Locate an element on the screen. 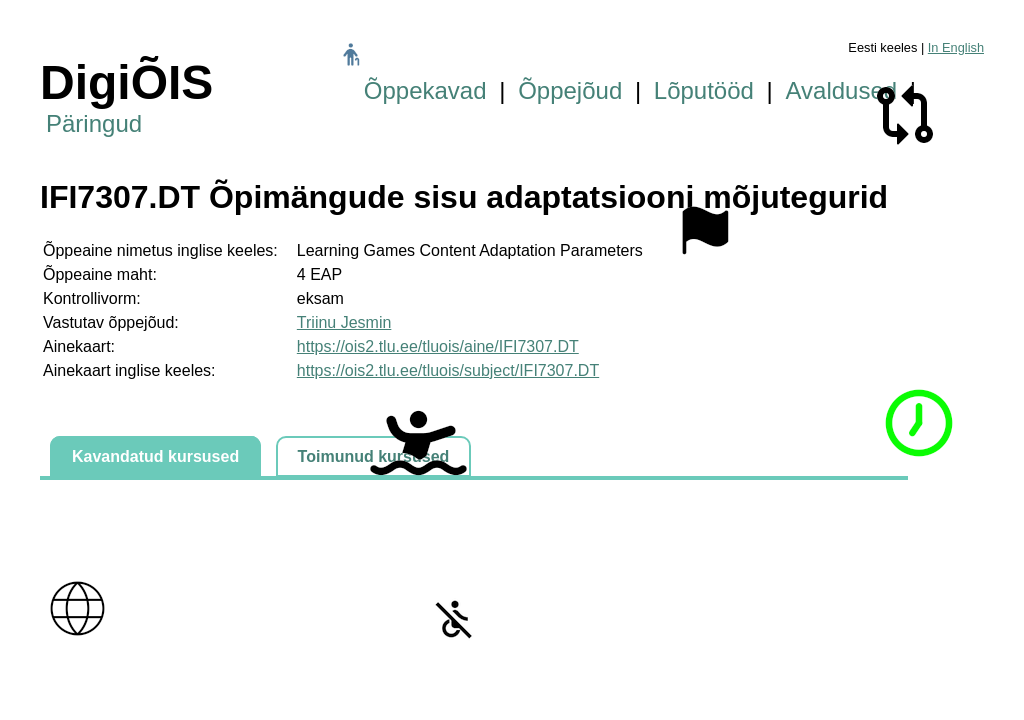 This screenshot has height=720, width=1024. view time or clock settings is located at coordinates (919, 423).